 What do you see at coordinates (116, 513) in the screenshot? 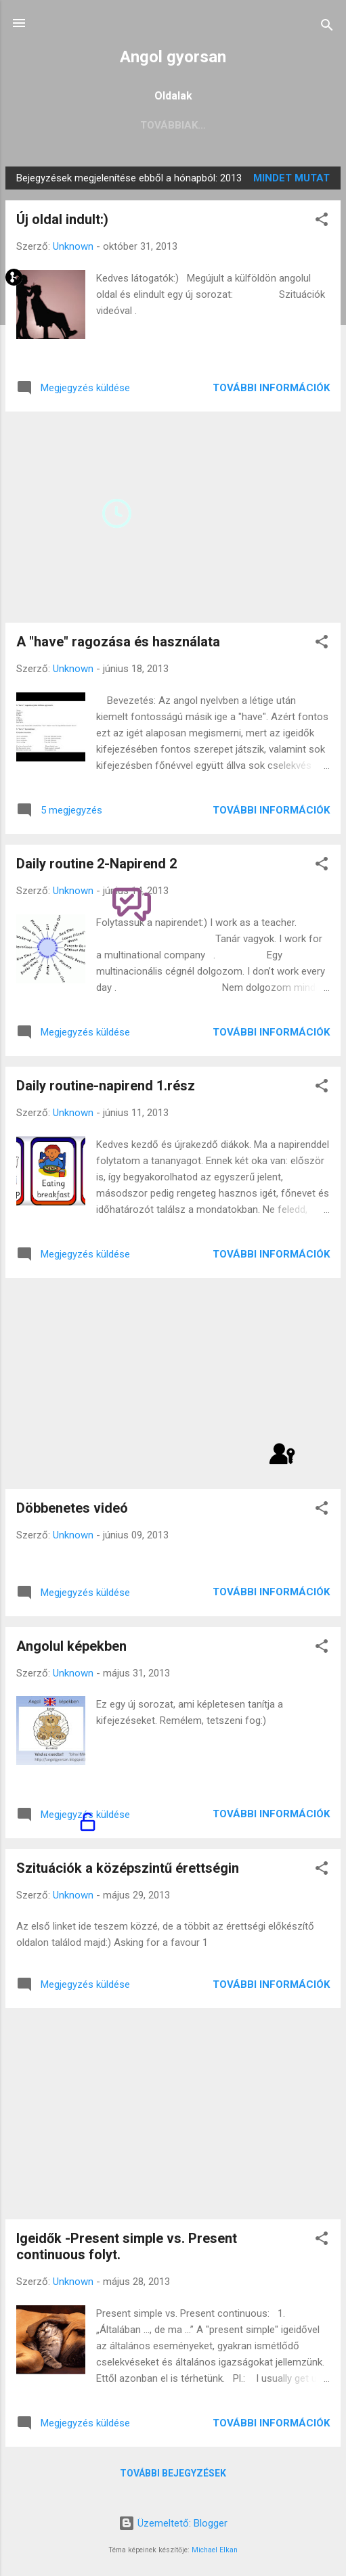
I see `view timestamp or time-related information` at bounding box center [116, 513].